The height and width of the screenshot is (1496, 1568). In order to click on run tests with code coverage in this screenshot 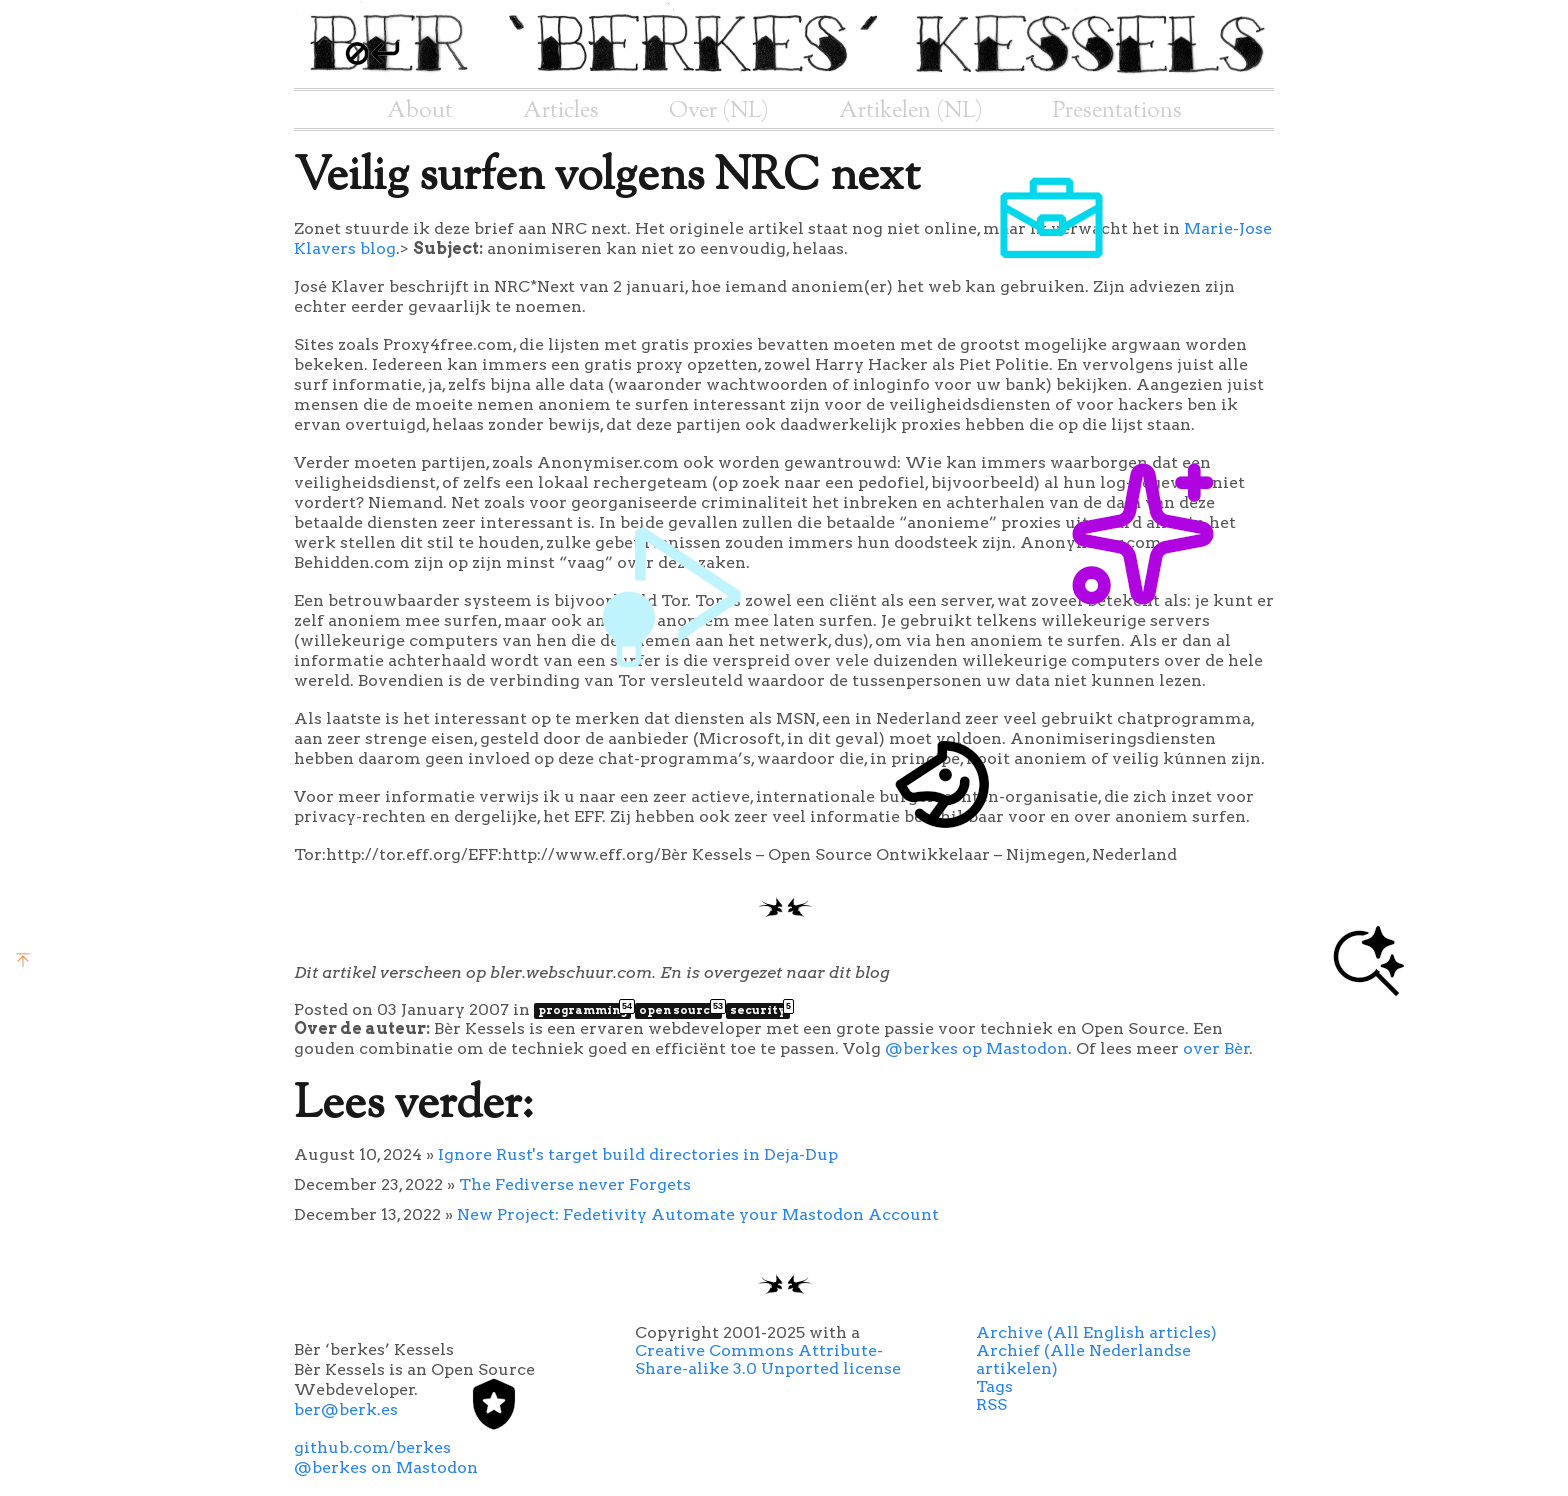, I will do `click(667, 591)`.